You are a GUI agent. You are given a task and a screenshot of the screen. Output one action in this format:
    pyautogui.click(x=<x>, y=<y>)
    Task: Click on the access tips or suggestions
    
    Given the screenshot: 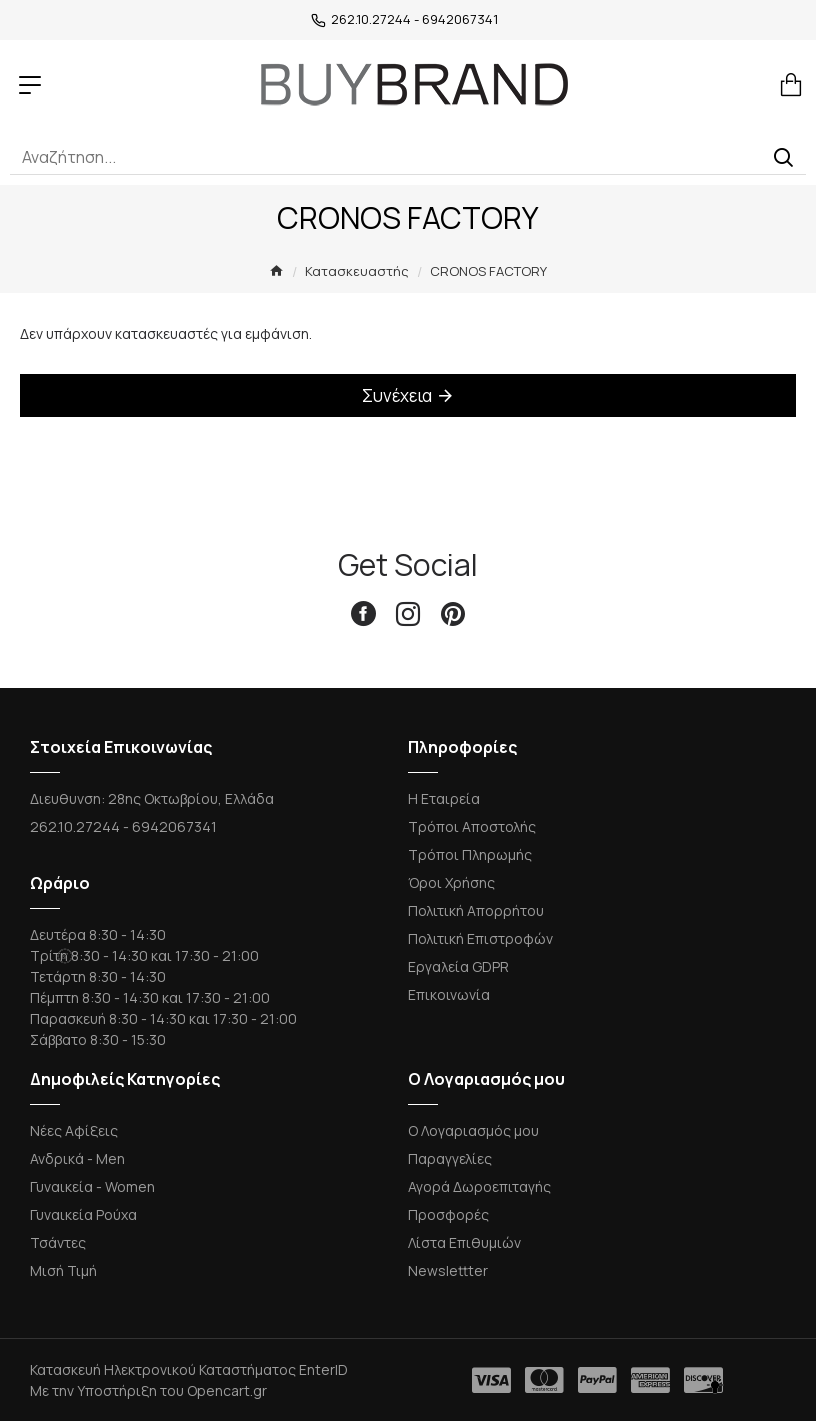 What is the action you would take?
    pyautogui.click(x=715, y=1385)
    